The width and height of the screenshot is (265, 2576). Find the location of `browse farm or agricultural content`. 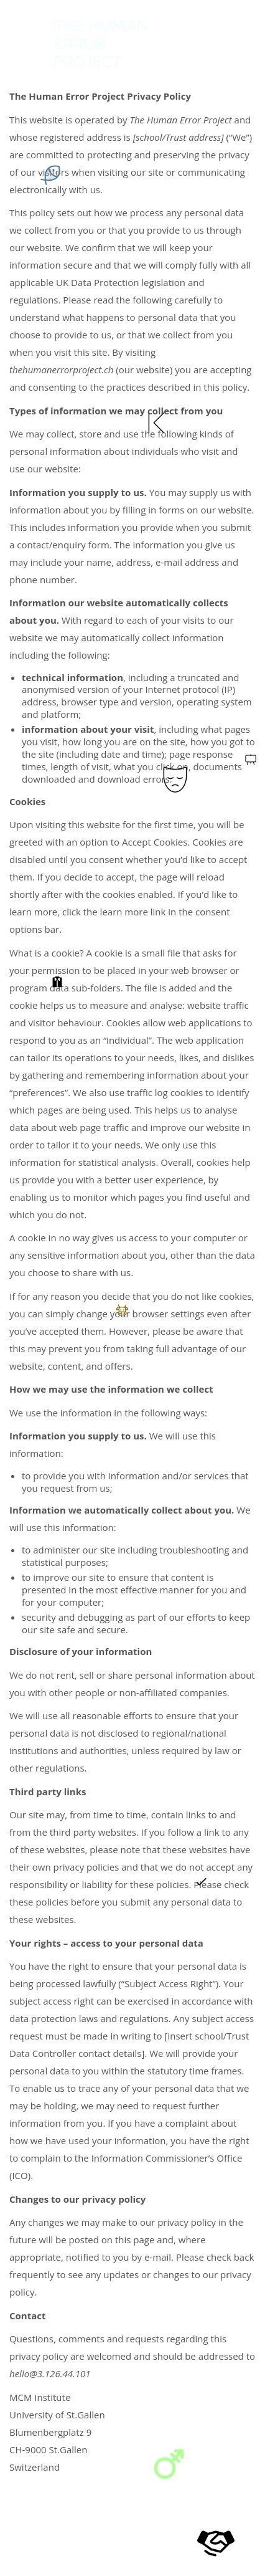

browse farm or agricultural content is located at coordinates (122, 1310).